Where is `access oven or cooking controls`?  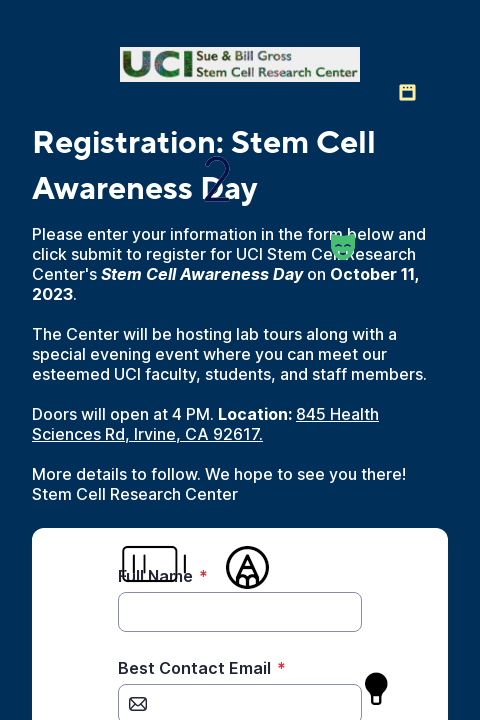
access oven or cooking controls is located at coordinates (407, 92).